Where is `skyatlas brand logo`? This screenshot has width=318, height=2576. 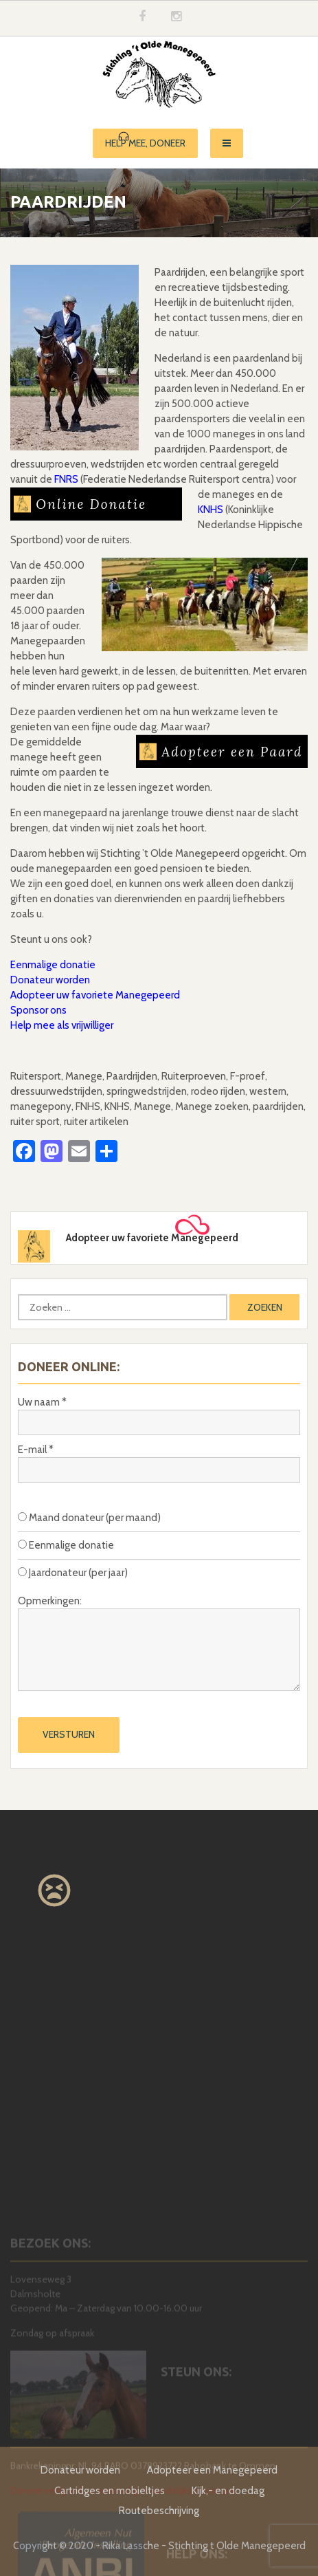
skyatlas brand logo is located at coordinates (192, 1225).